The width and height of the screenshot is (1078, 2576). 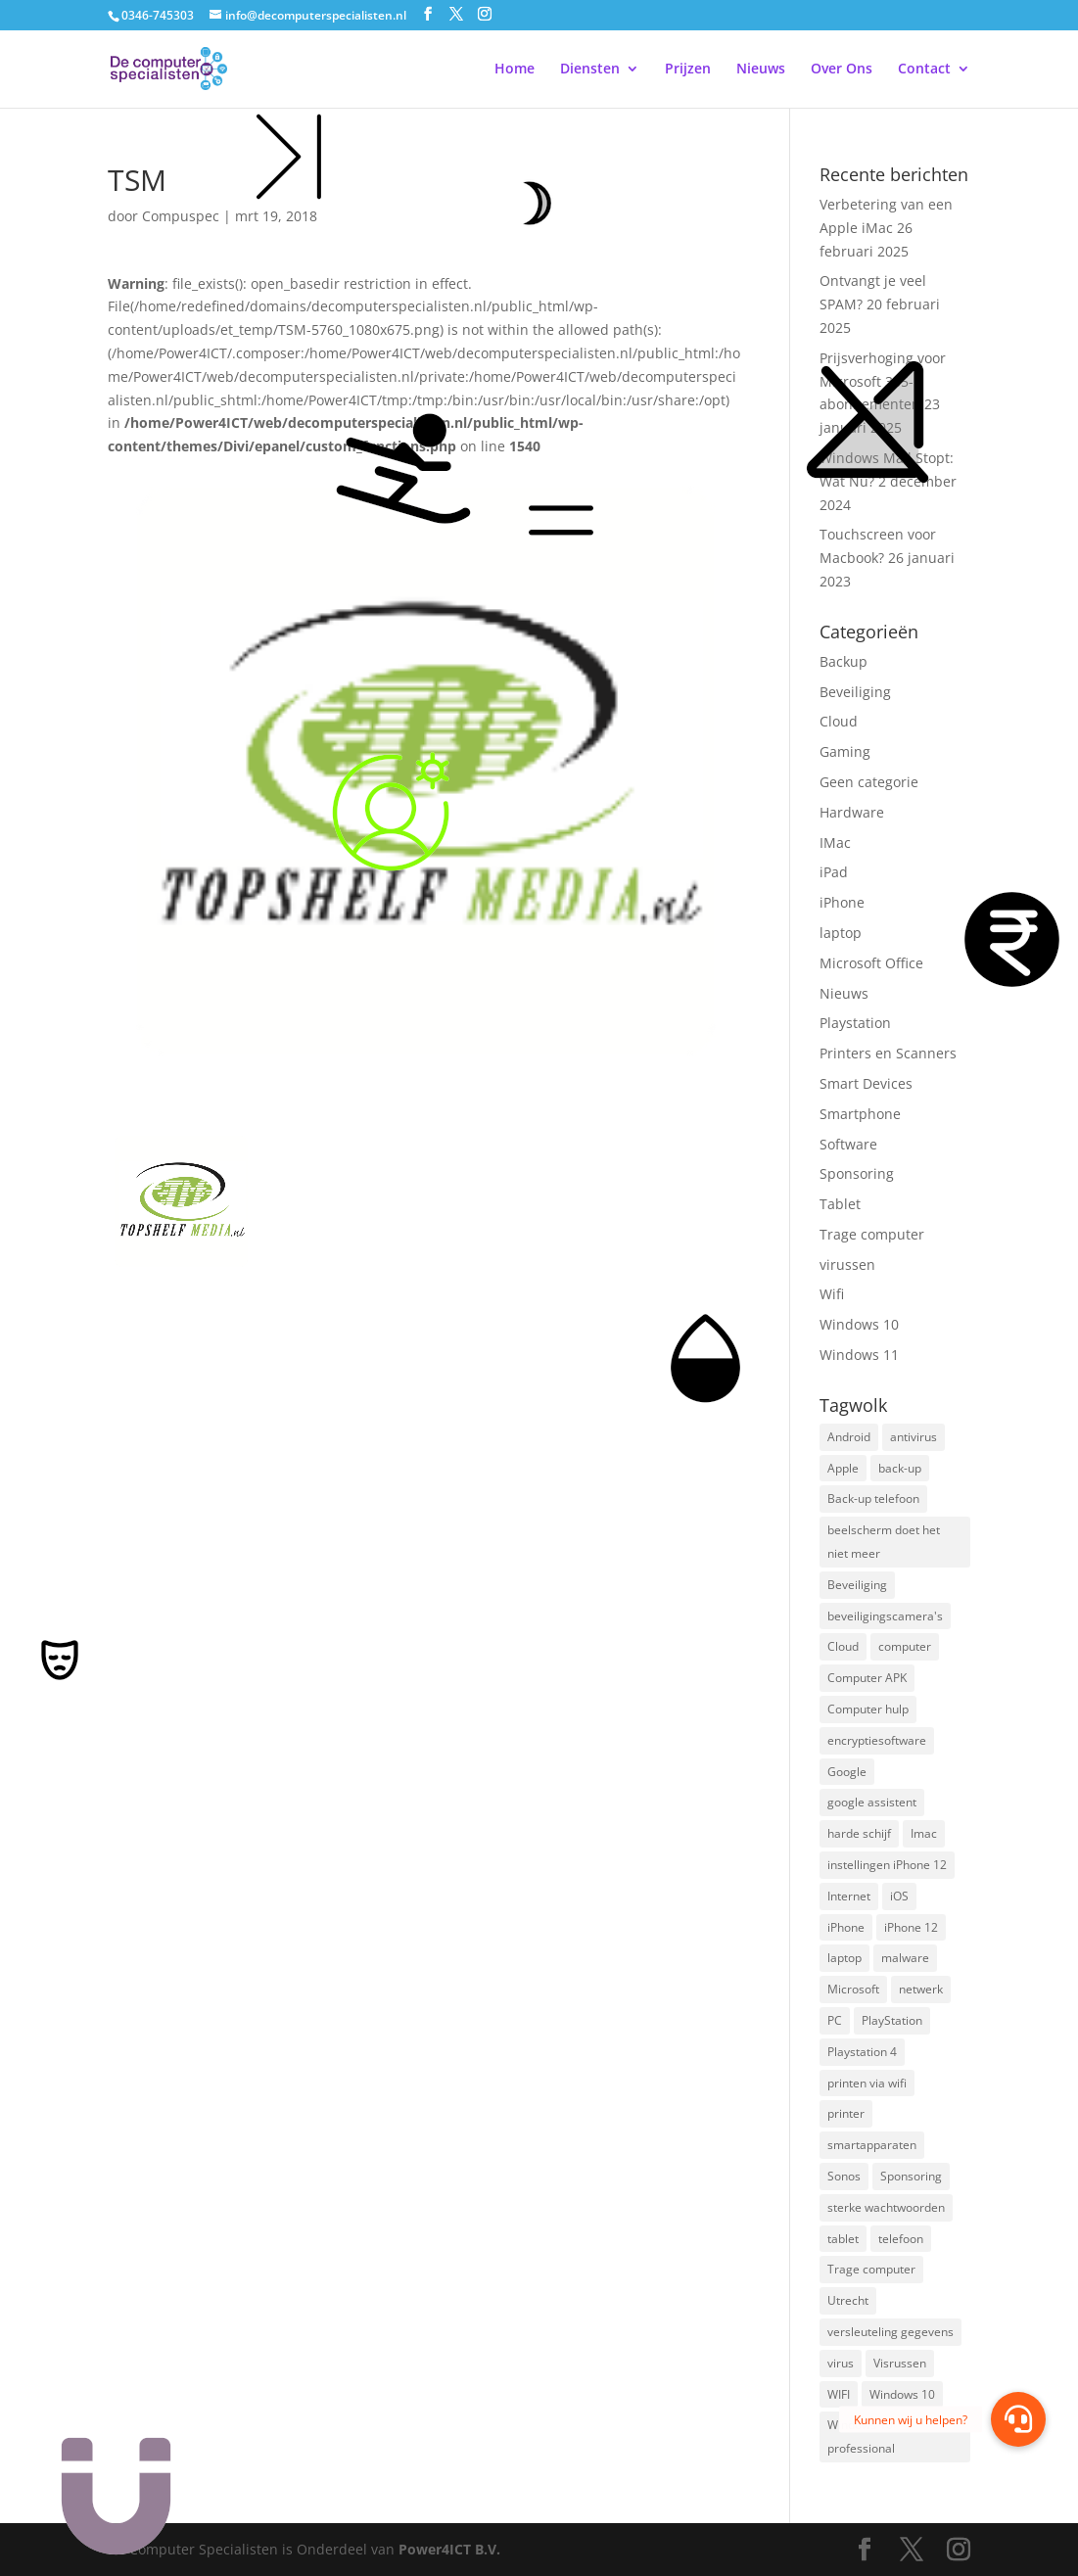 What do you see at coordinates (1011, 939) in the screenshot?
I see `view price in Indian rupees` at bounding box center [1011, 939].